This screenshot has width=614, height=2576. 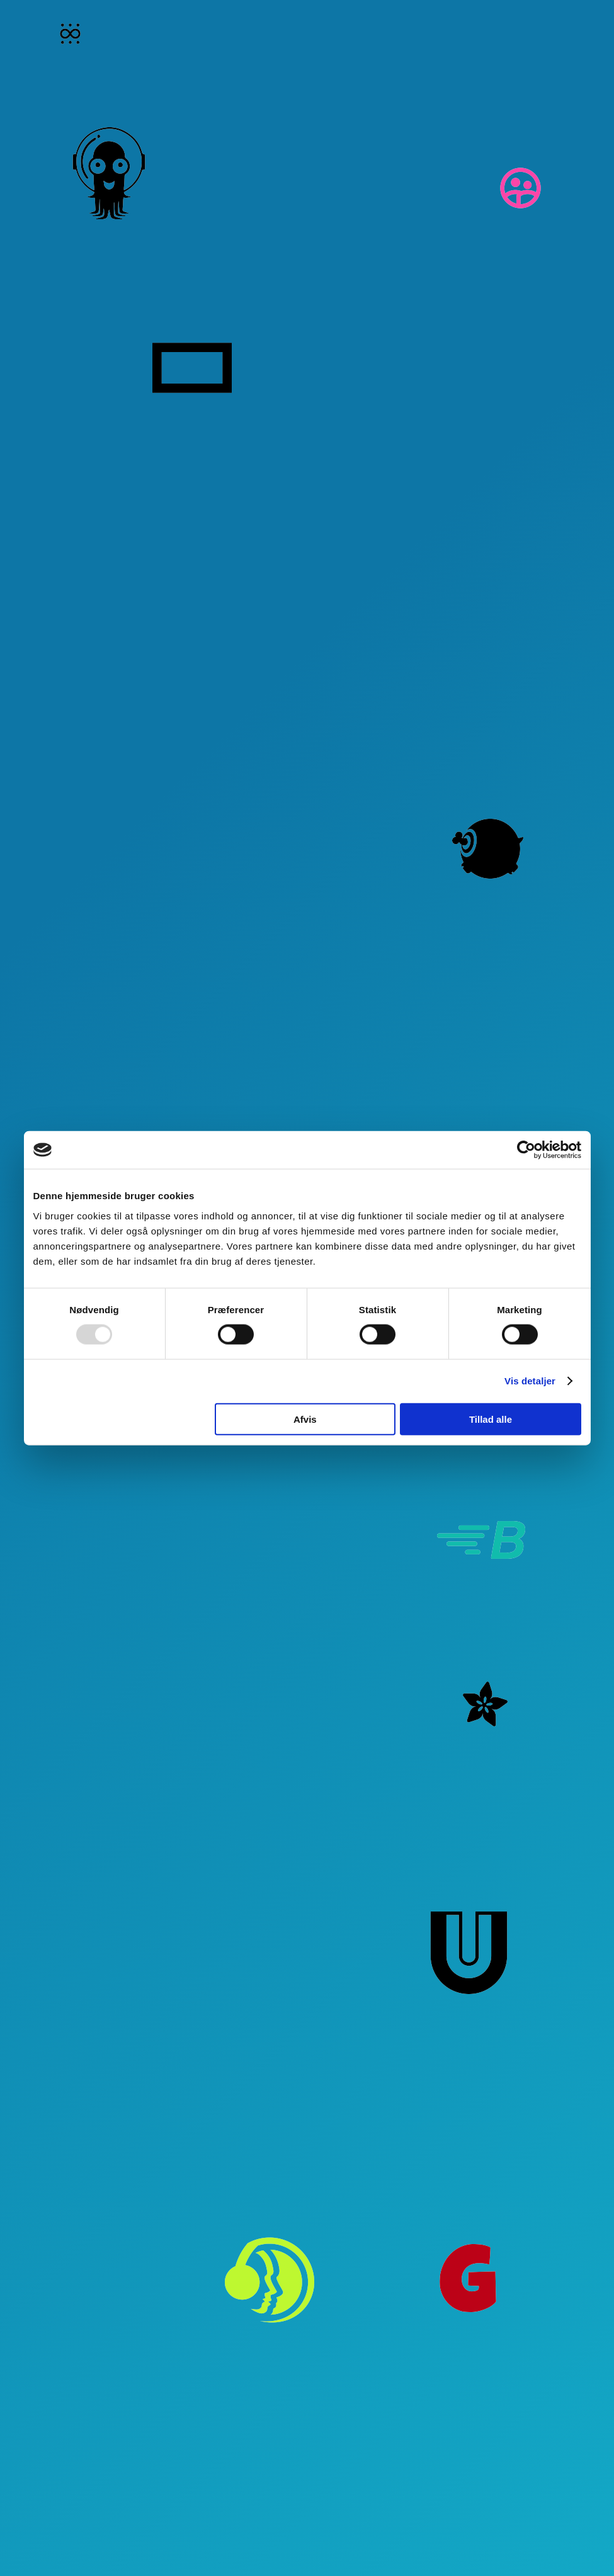 What do you see at coordinates (109, 173) in the screenshot?
I see `argo cd logo - a gitops continuous delivery tool` at bounding box center [109, 173].